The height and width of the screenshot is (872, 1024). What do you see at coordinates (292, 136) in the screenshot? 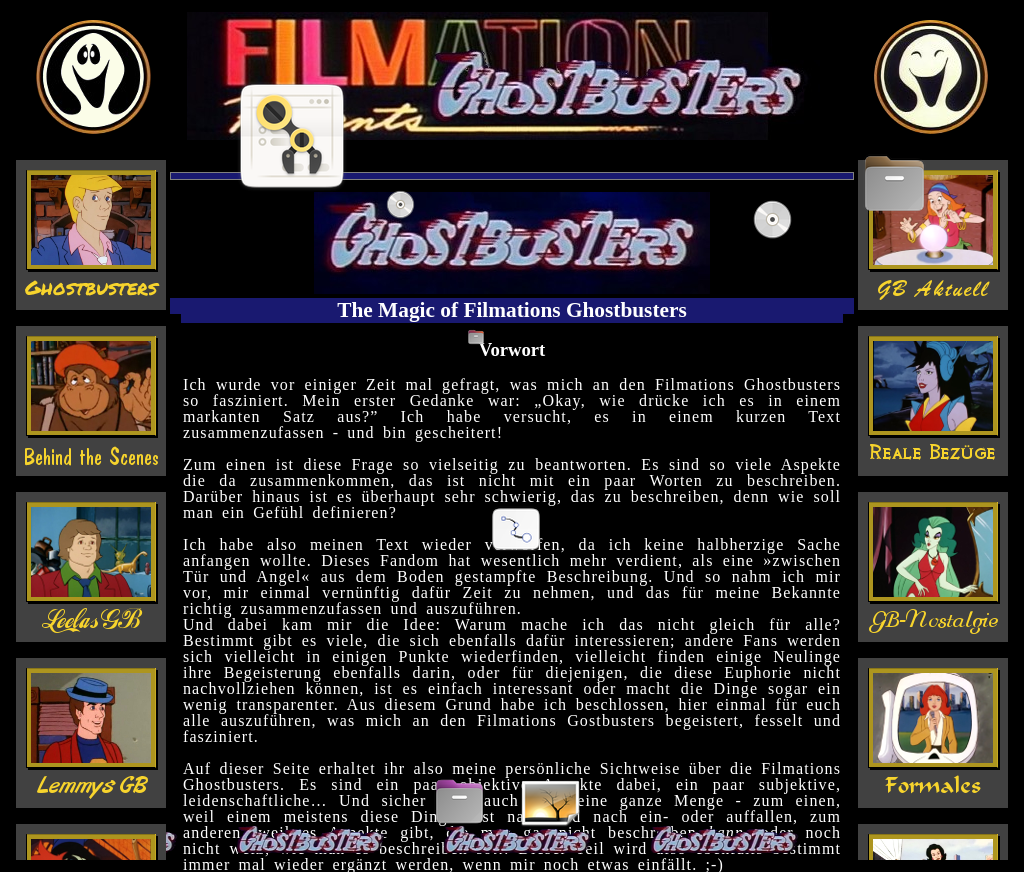
I see `open GNOME Builder development environment` at bounding box center [292, 136].